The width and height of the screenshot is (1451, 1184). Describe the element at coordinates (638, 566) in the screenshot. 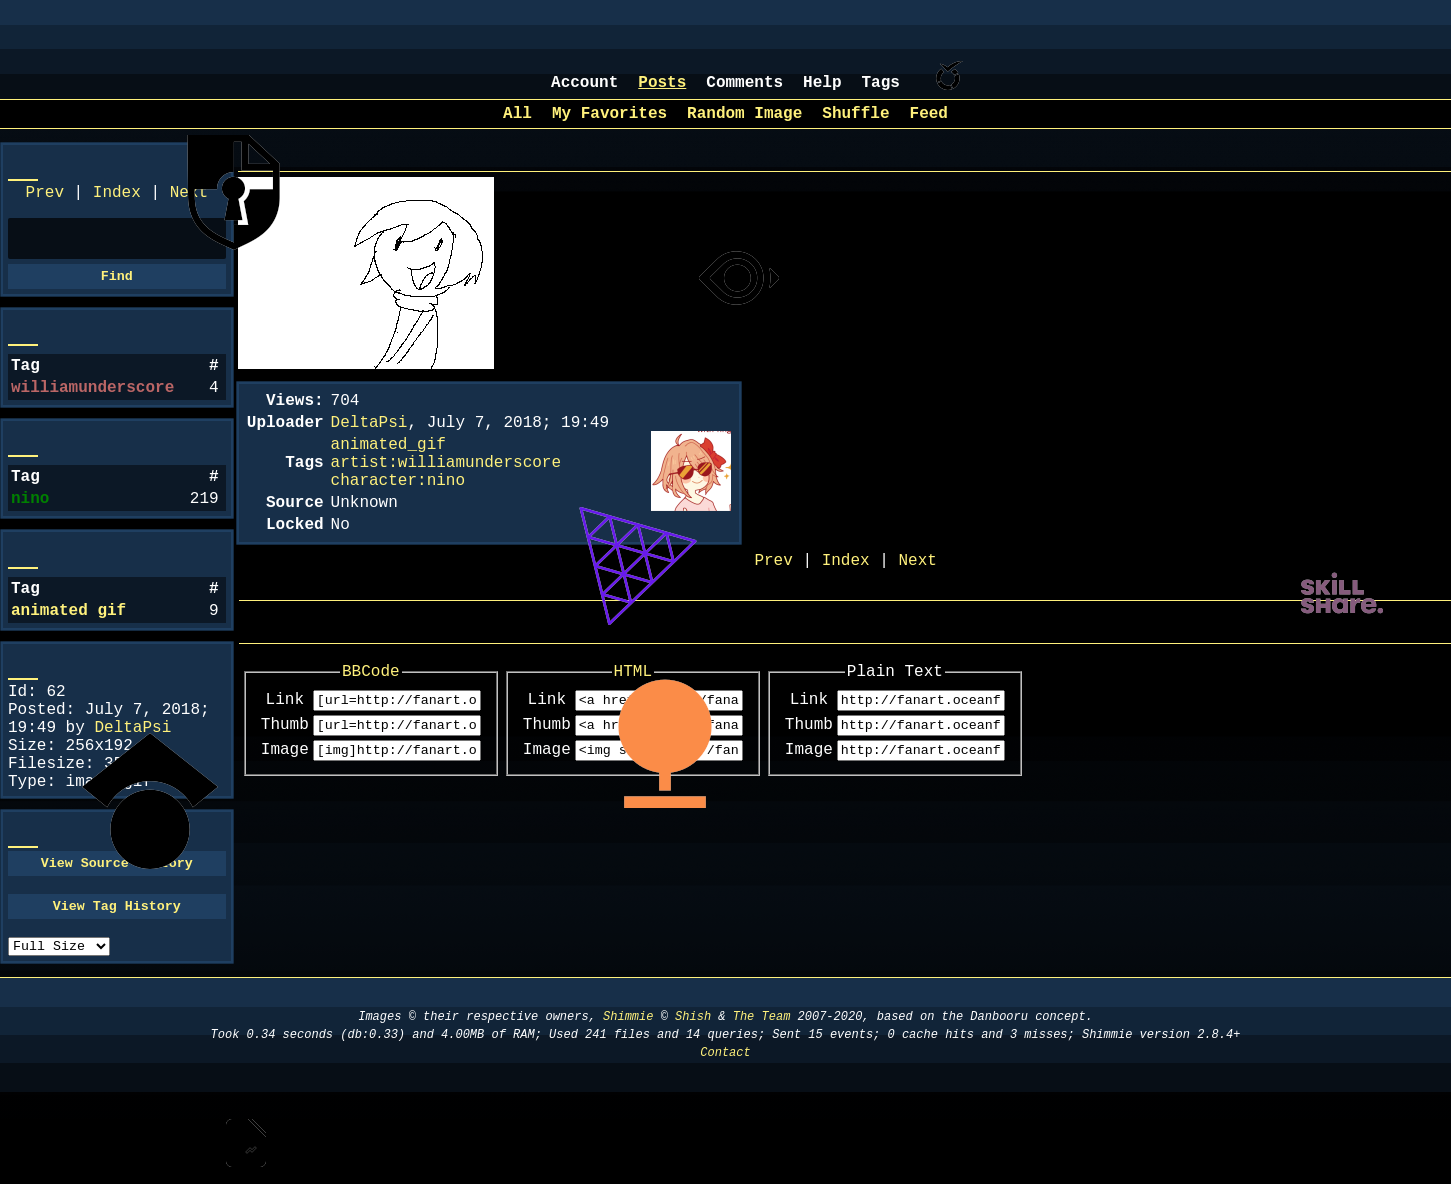

I see `three.js library or project branding` at that location.